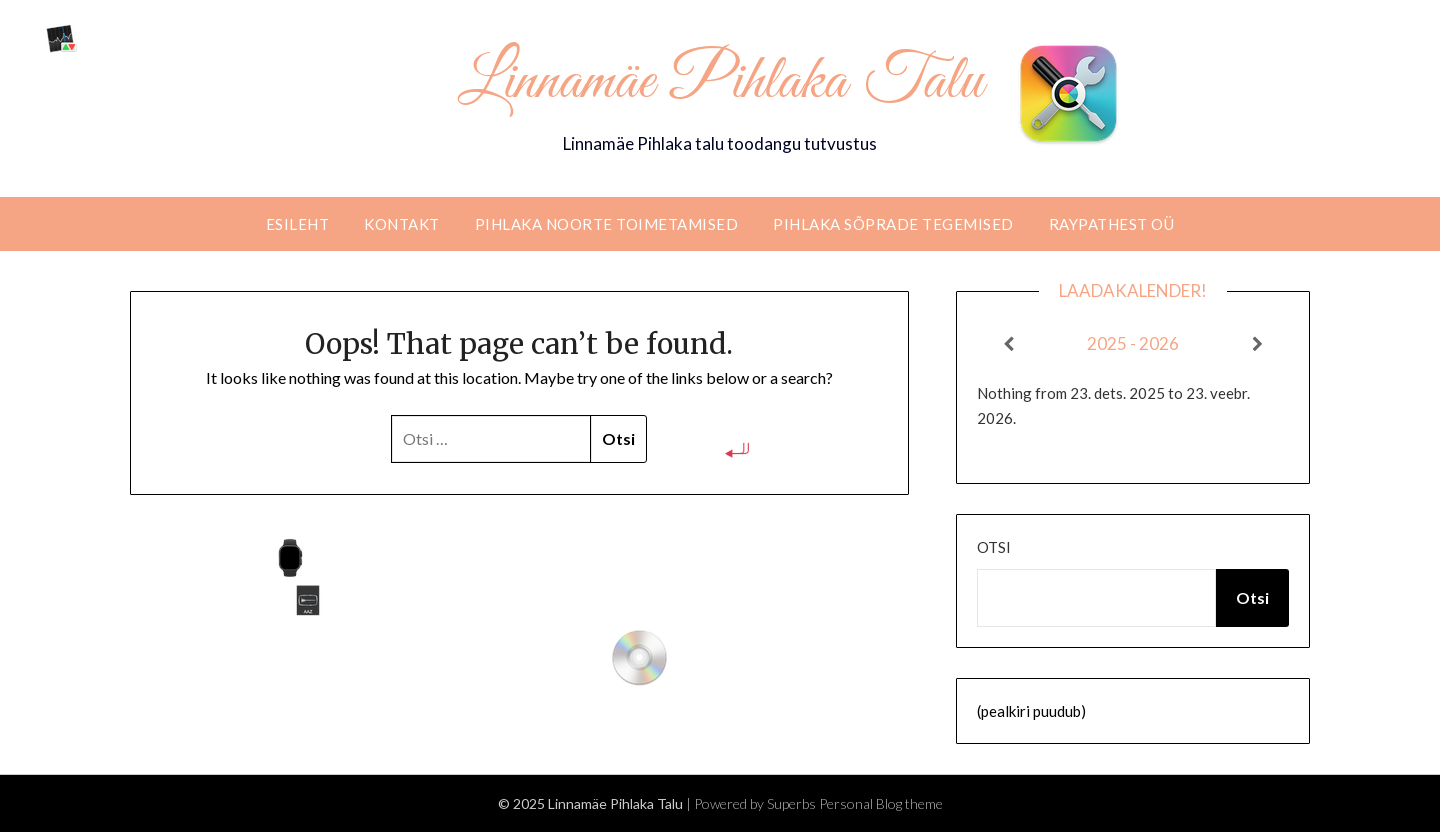 The width and height of the screenshot is (1440, 832). What do you see at coordinates (290, 558) in the screenshot?
I see `apple watch device icon` at bounding box center [290, 558].